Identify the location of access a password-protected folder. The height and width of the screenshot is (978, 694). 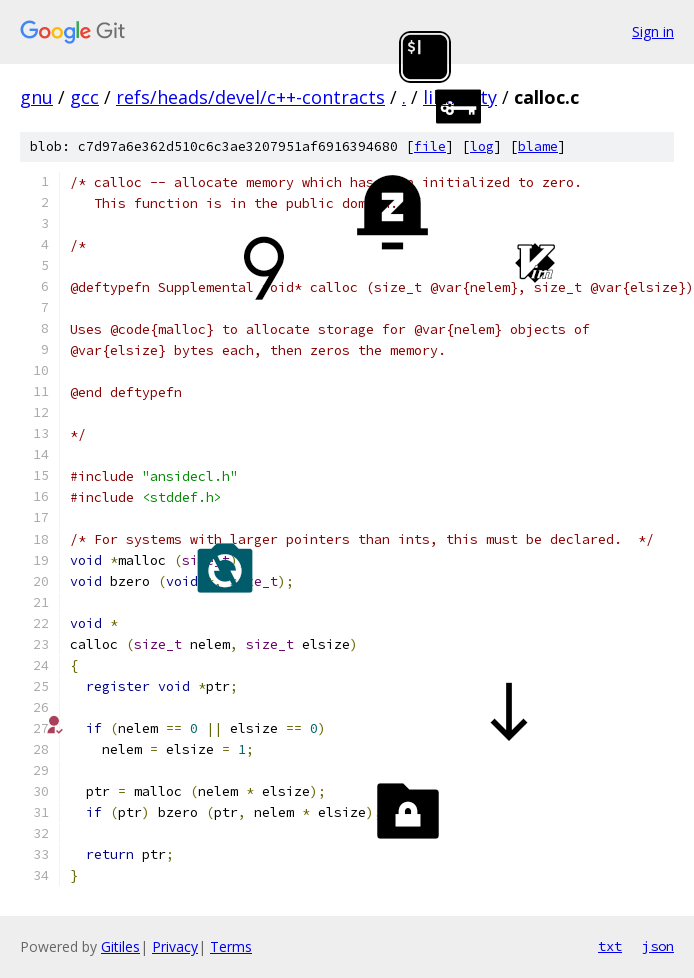
(408, 811).